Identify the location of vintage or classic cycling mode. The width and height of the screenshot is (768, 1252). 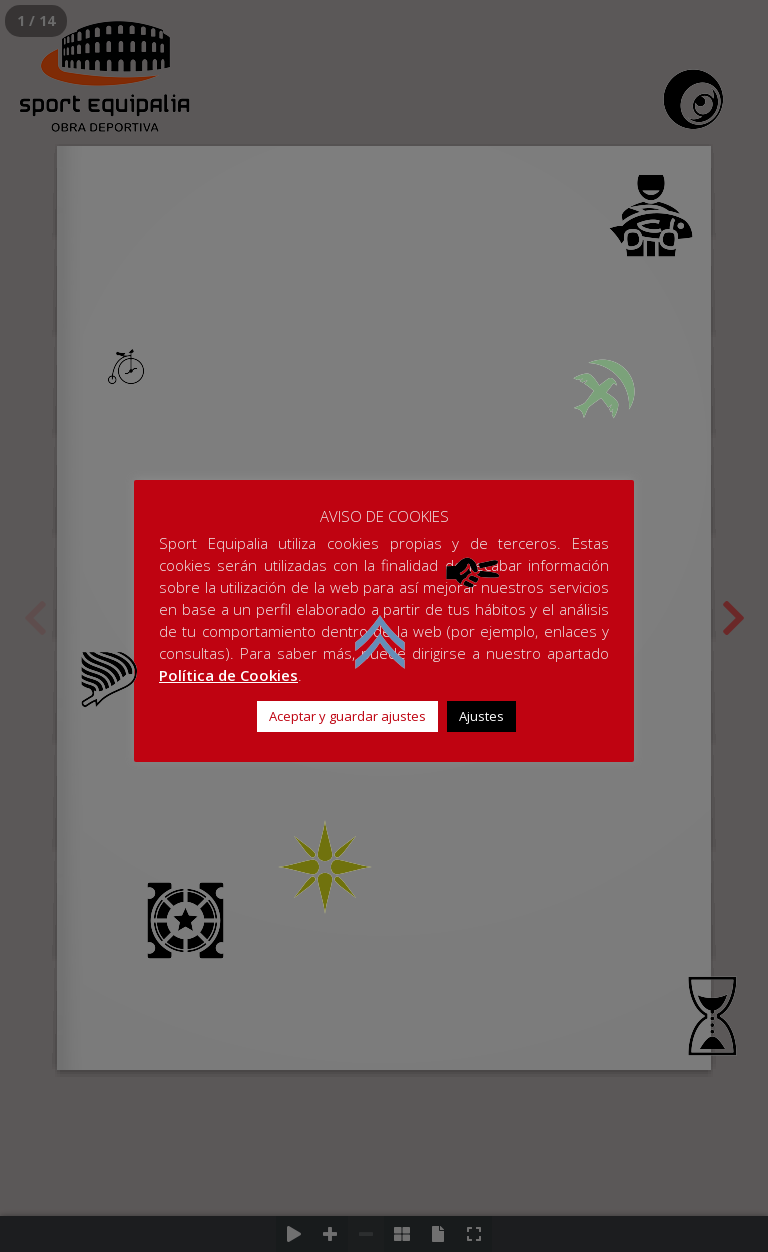
(126, 366).